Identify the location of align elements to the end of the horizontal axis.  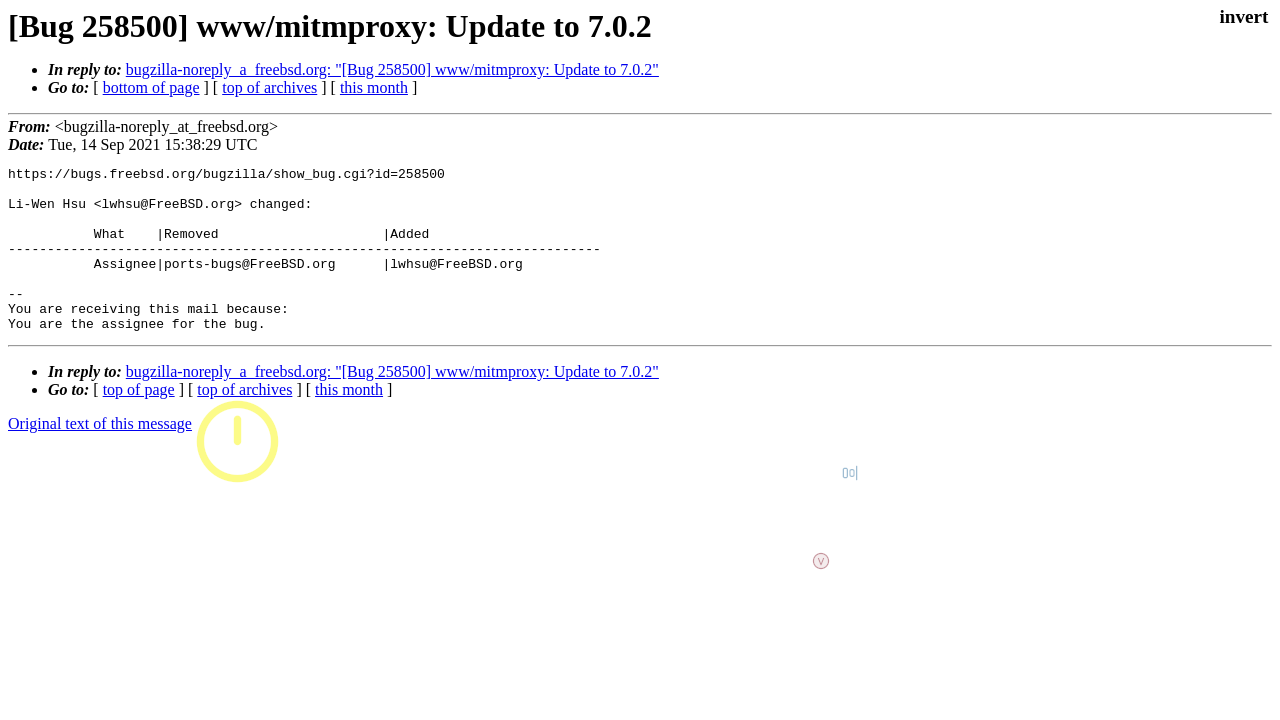
(850, 473).